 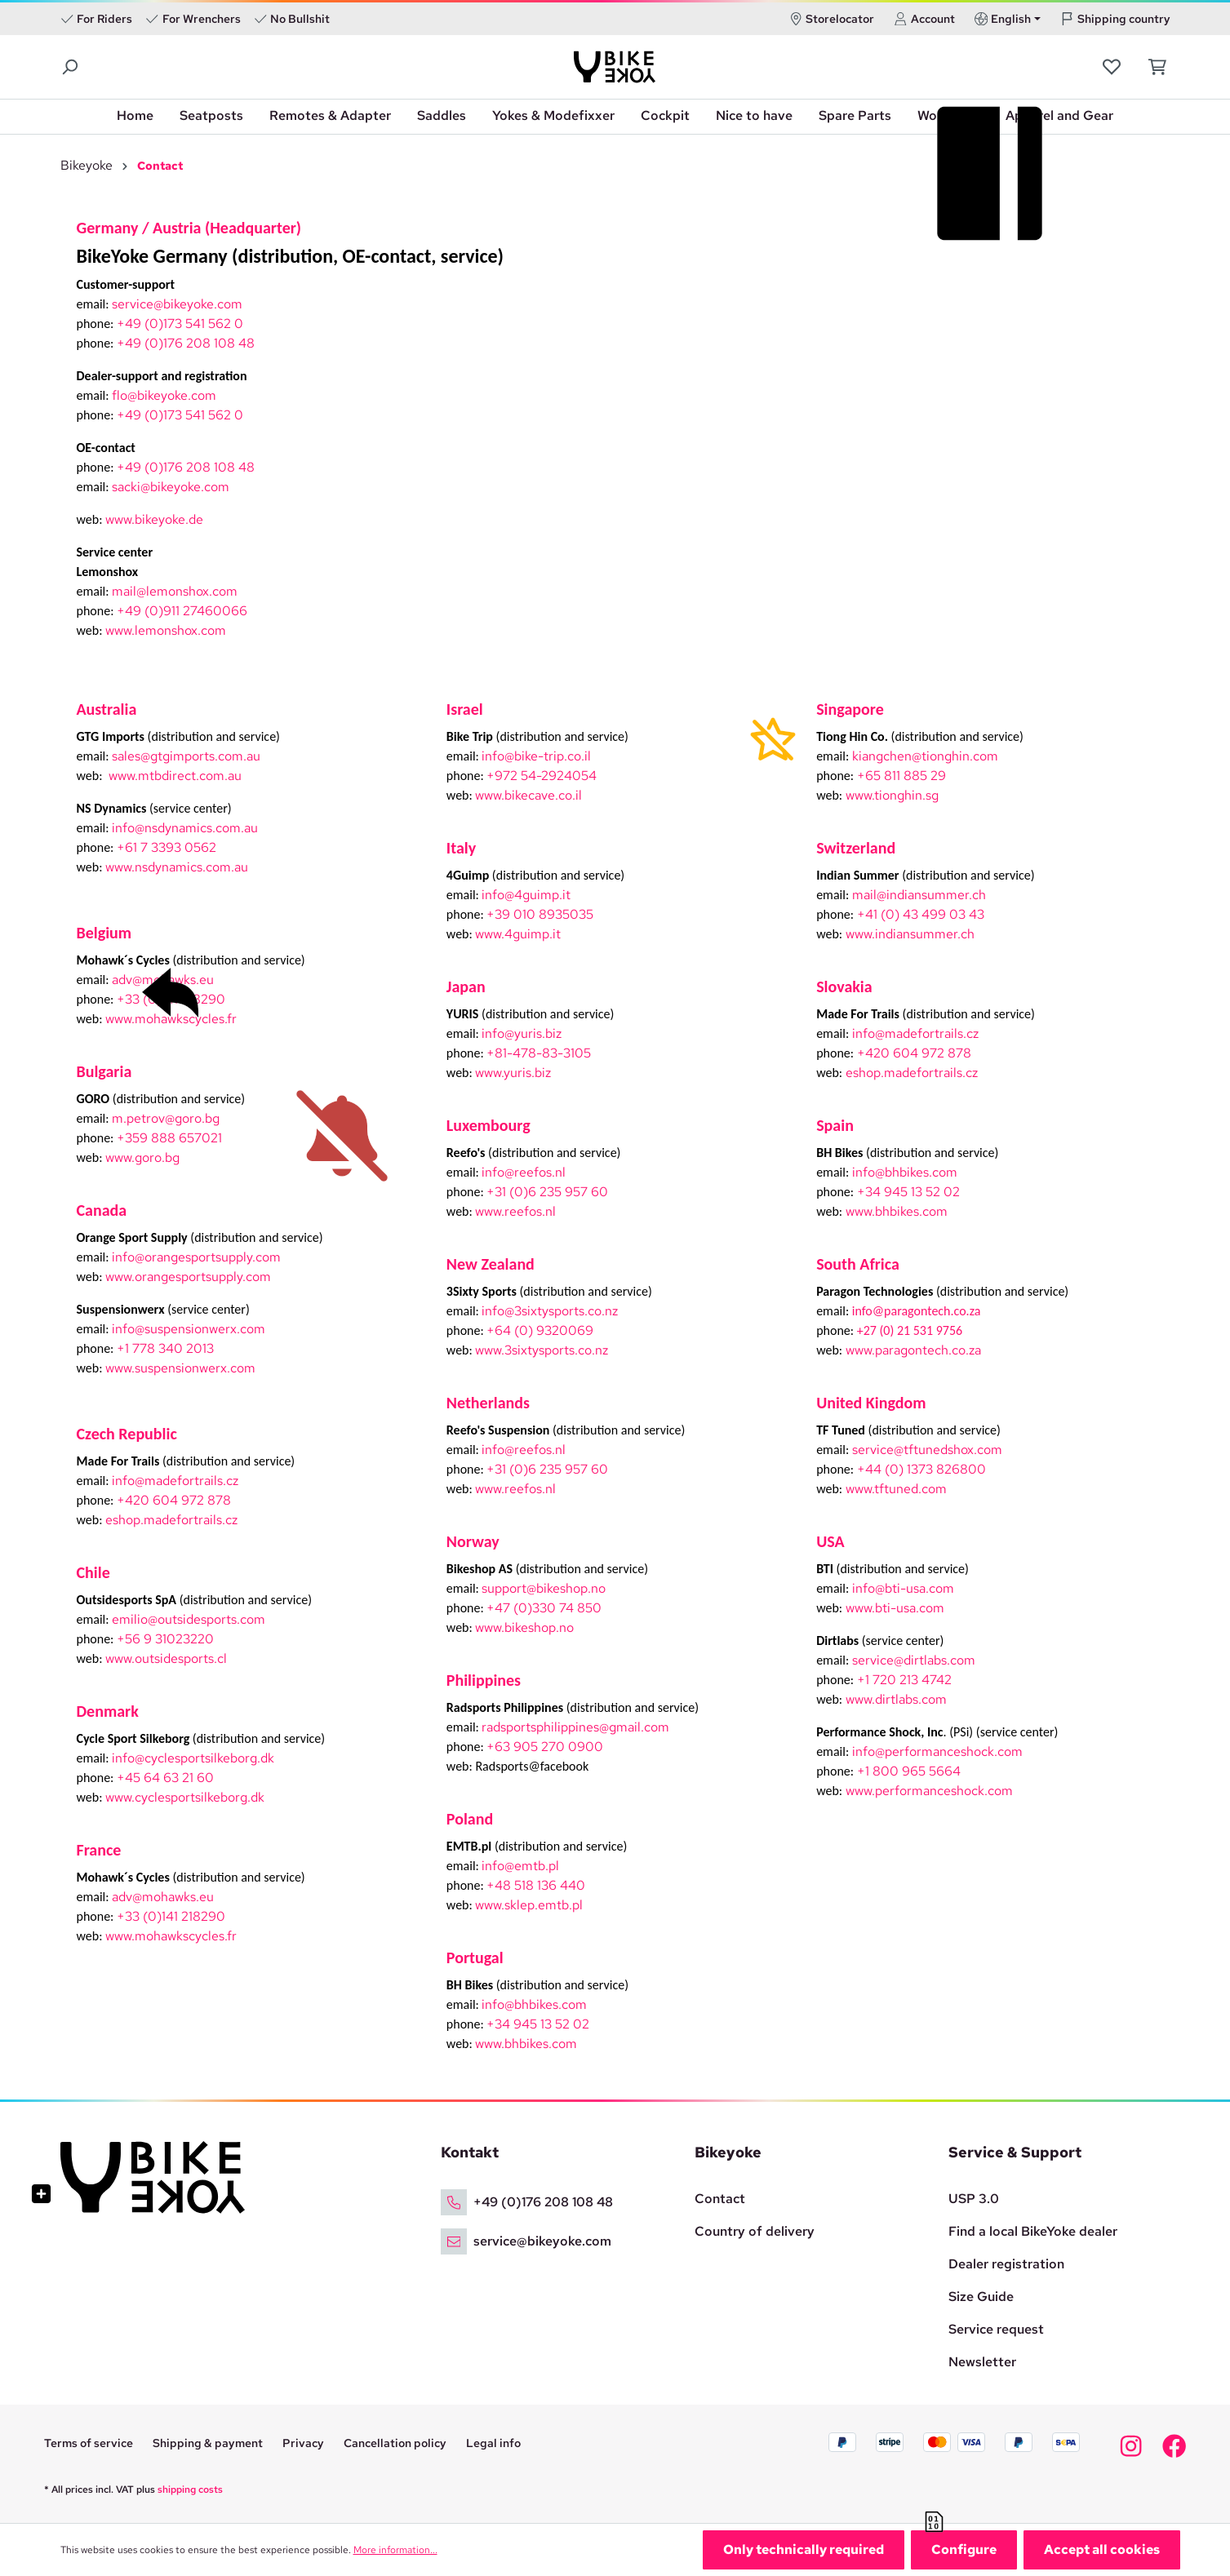 What do you see at coordinates (773, 740) in the screenshot?
I see `remove from favorites` at bounding box center [773, 740].